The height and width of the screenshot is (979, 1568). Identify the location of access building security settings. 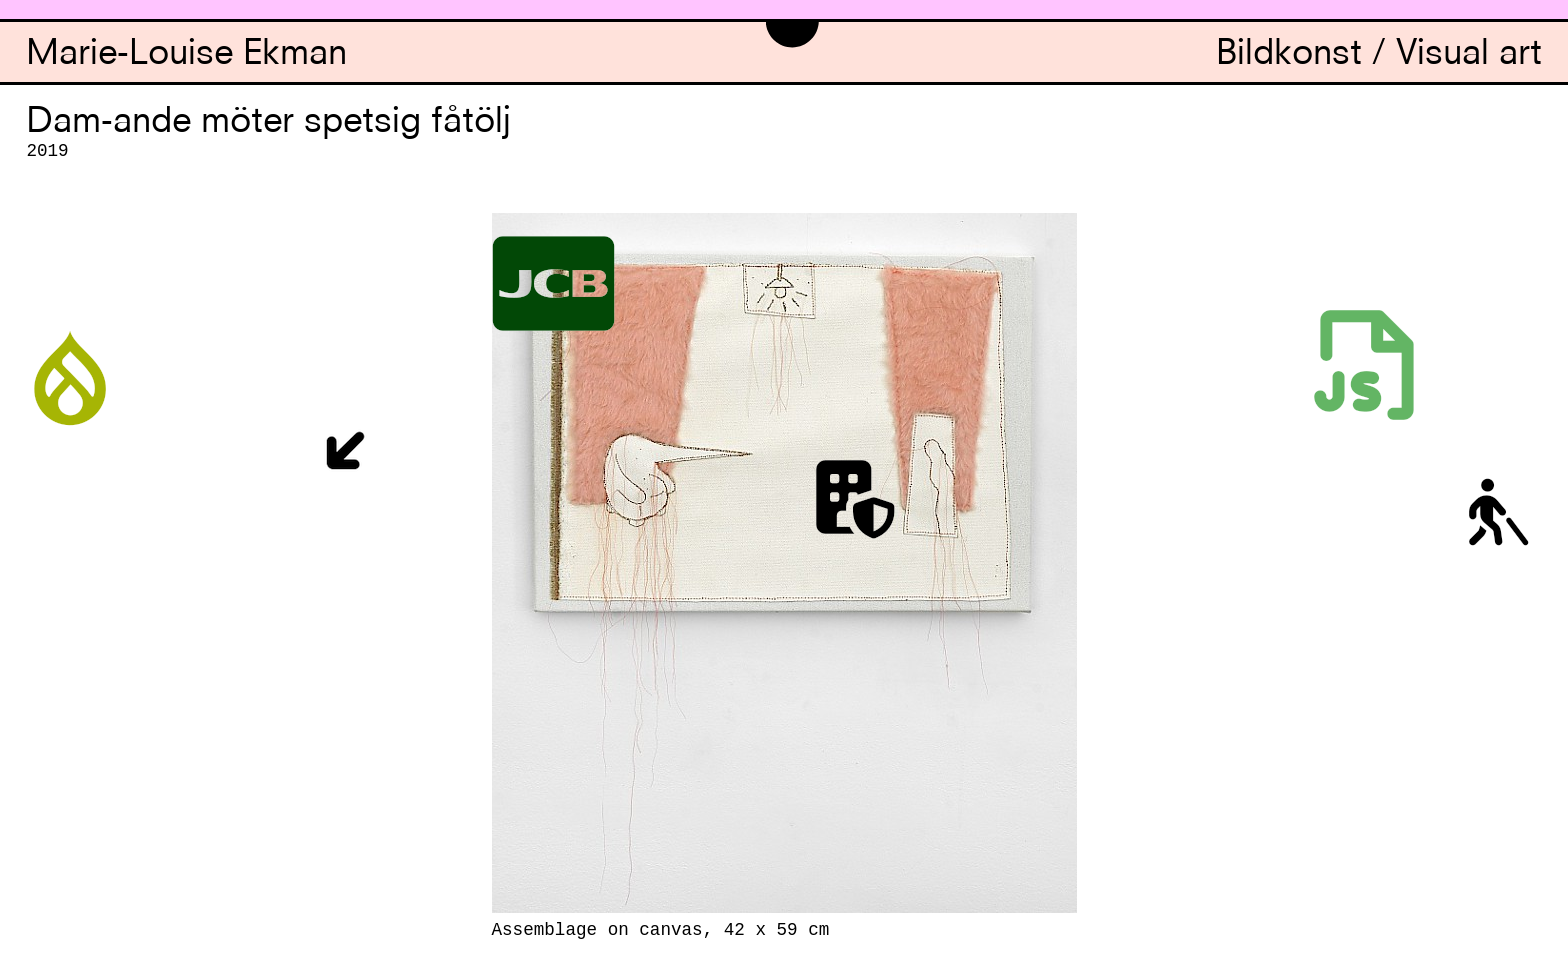
(853, 497).